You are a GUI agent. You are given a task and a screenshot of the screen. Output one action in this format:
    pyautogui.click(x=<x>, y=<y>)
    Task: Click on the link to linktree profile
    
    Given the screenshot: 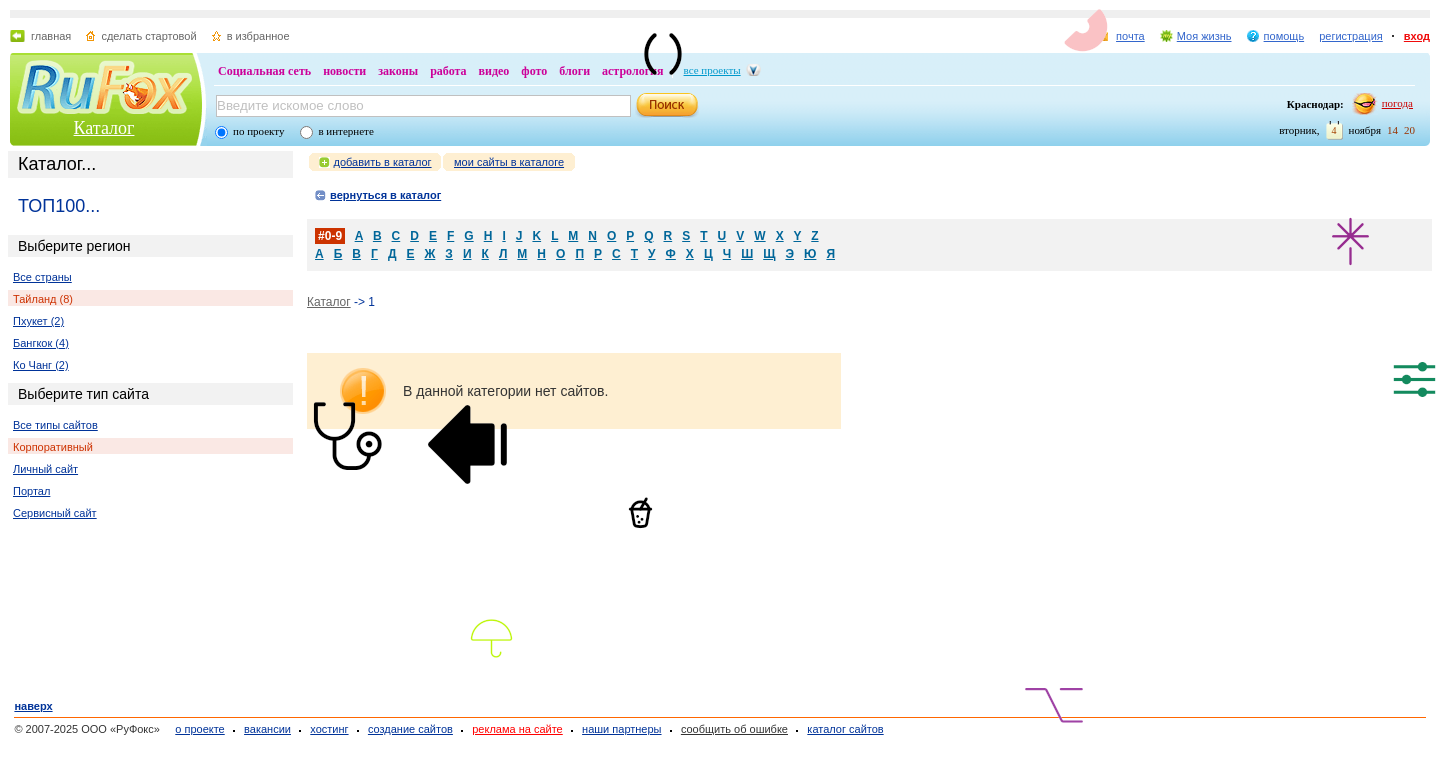 What is the action you would take?
    pyautogui.click(x=1350, y=241)
    